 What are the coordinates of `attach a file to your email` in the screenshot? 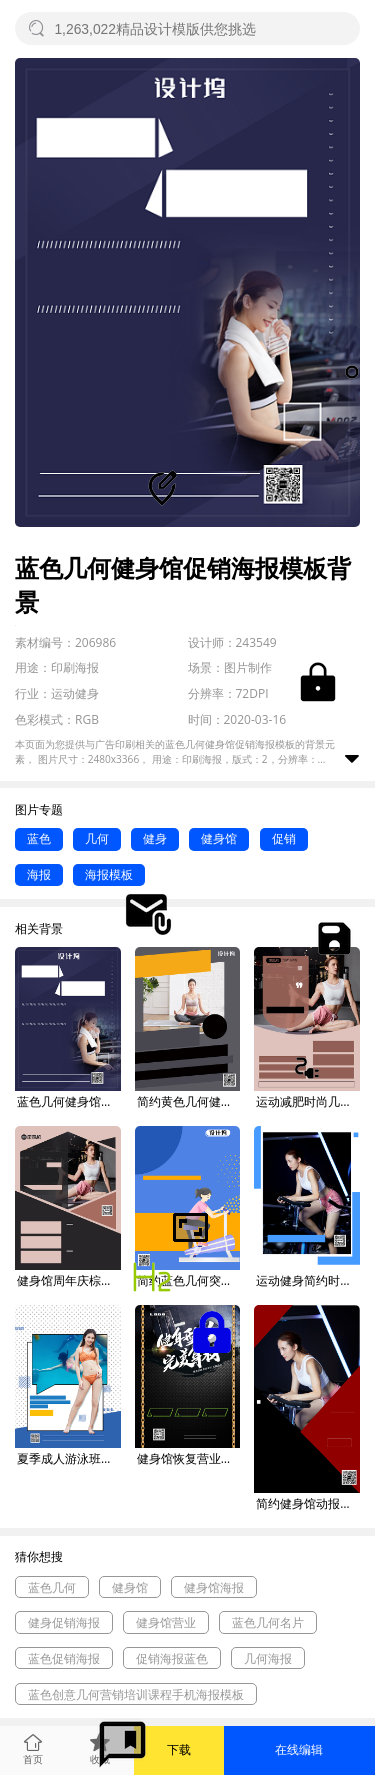 It's located at (148, 914).